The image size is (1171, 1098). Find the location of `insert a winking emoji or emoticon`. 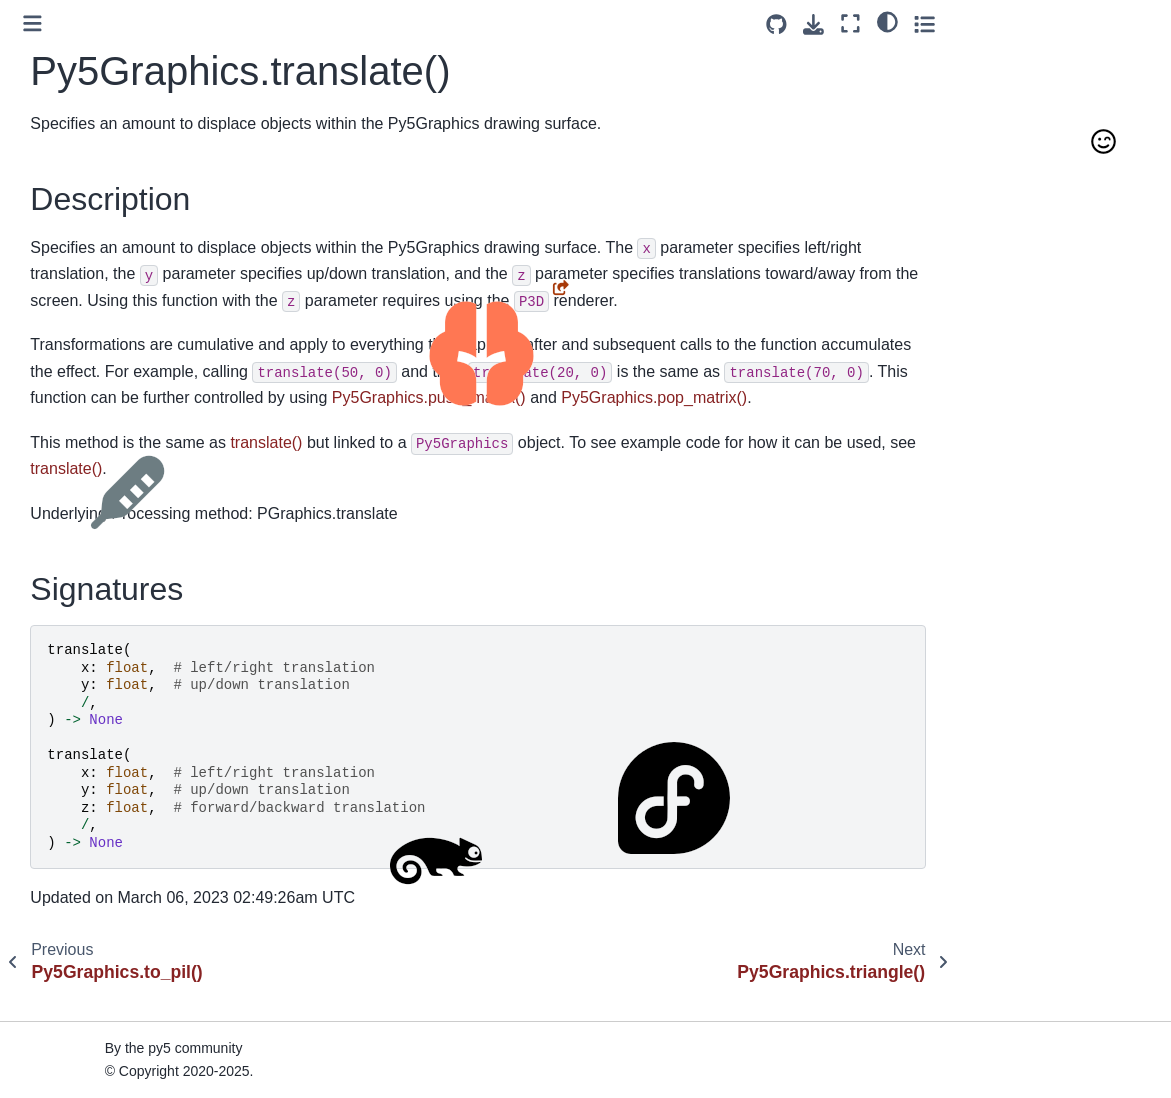

insert a winking emoji or emoticon is located at coordinates (1103, 141).